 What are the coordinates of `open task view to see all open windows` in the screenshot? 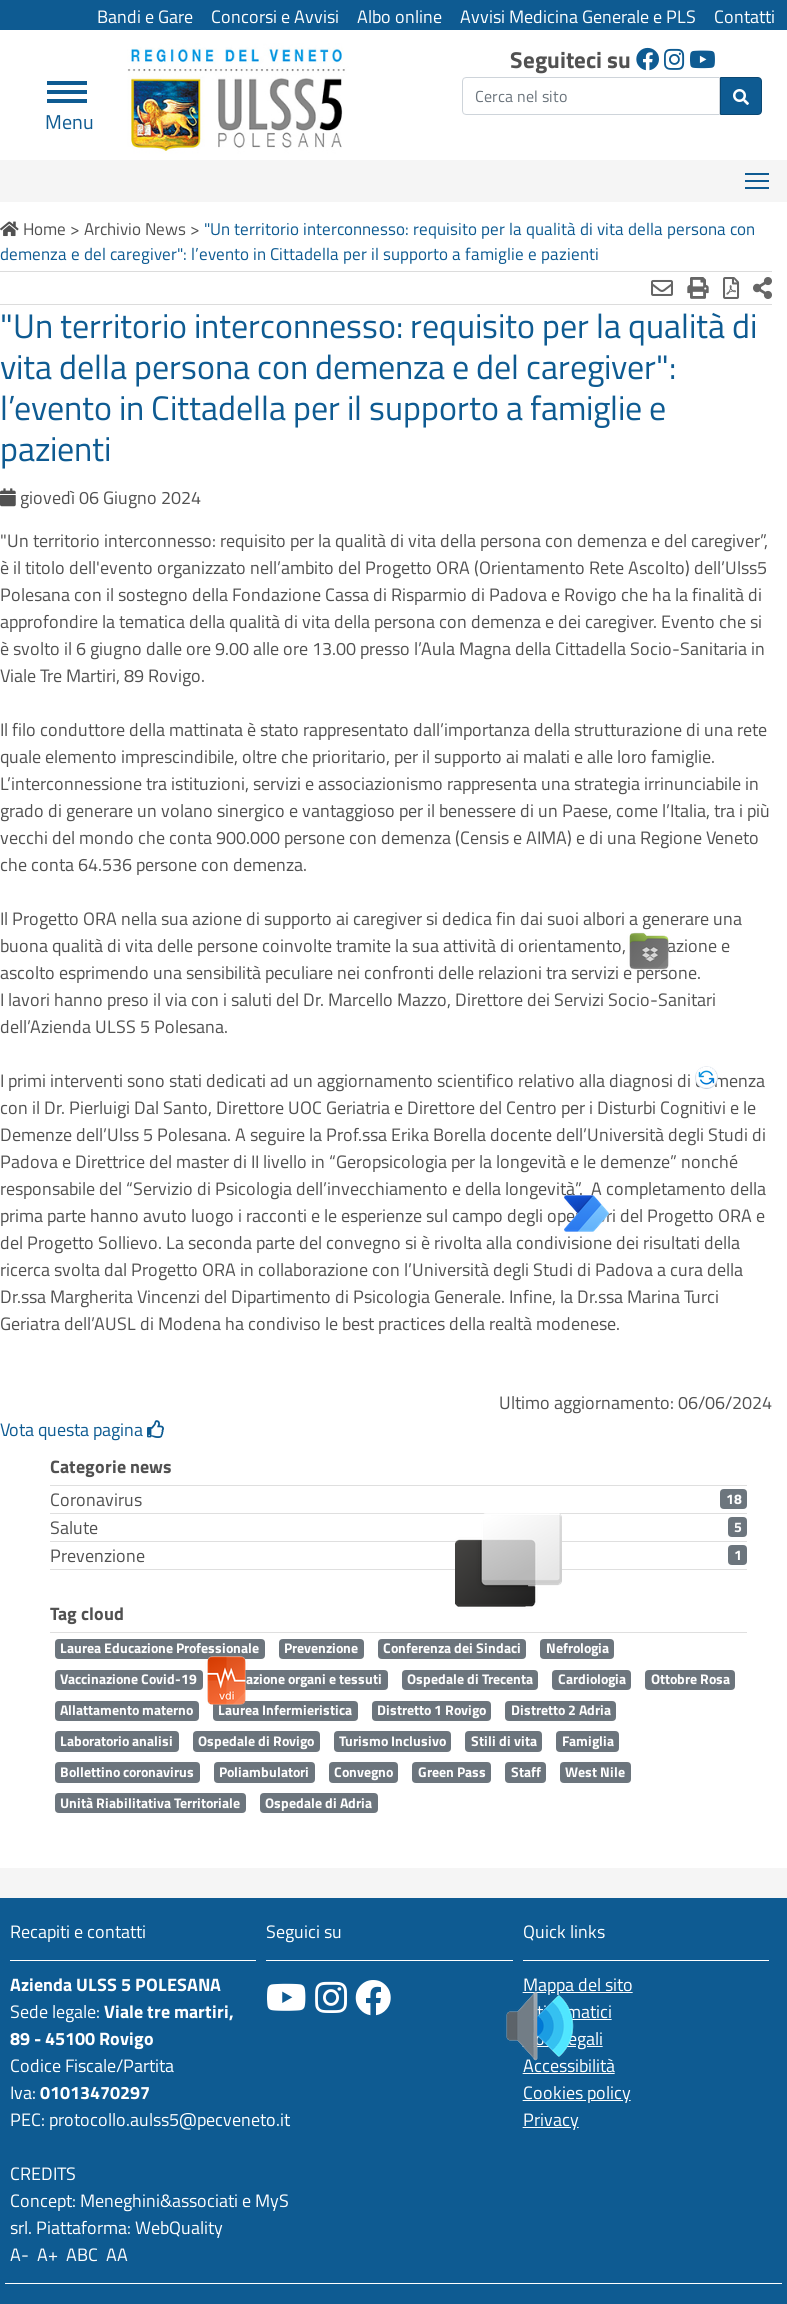 It's located at (508, 1562).